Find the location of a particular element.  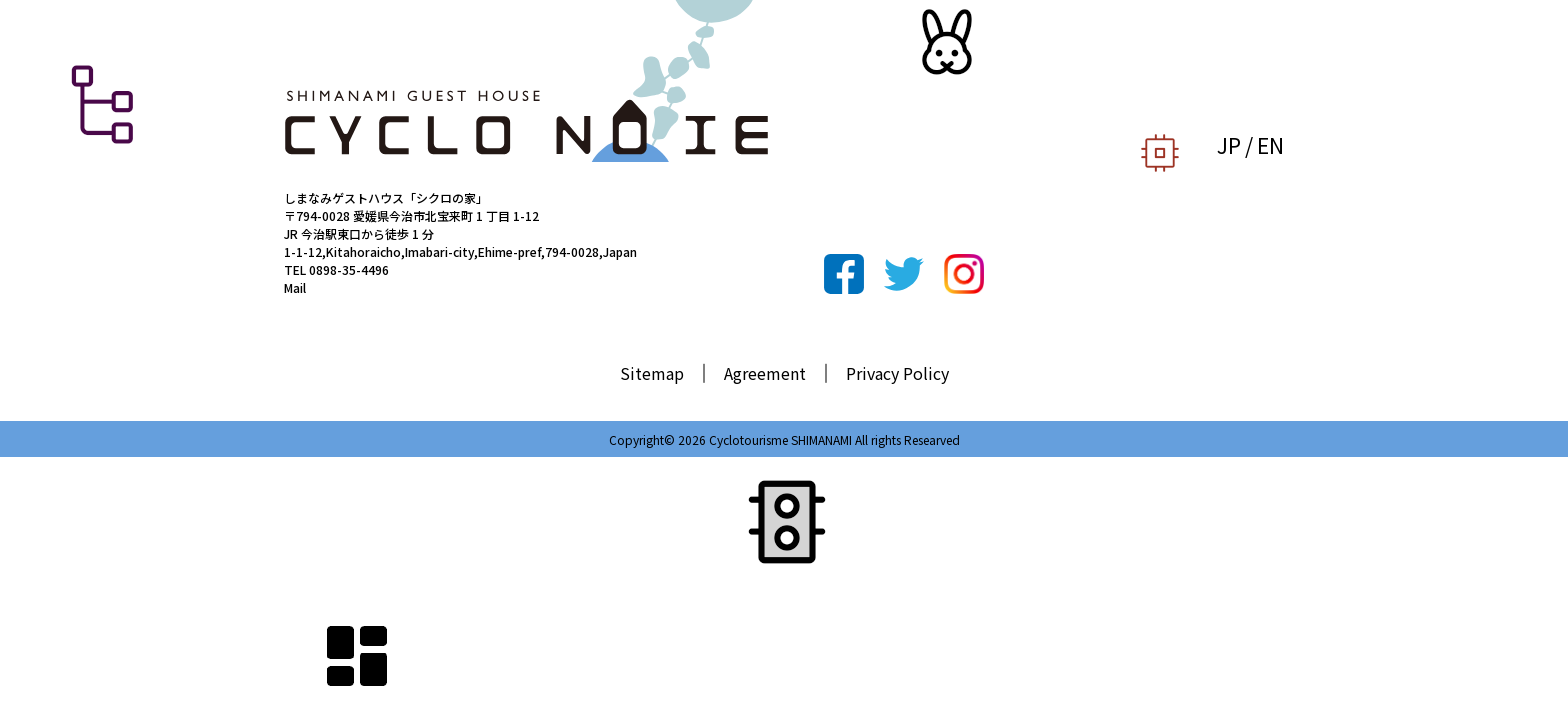

view system processor information is located at coordinates (1160, 153).